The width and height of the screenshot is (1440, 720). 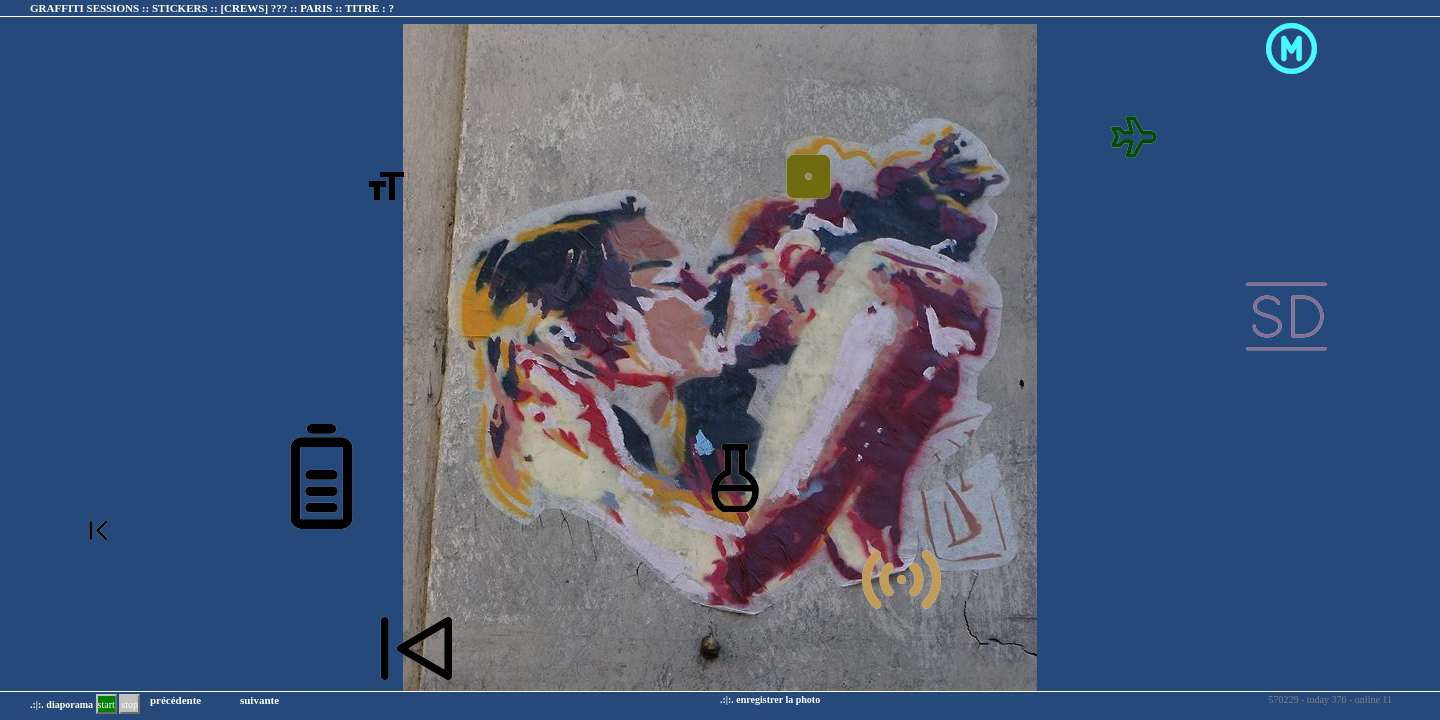 I want to click on enable airplane mode, so click(x=1134, y=137).